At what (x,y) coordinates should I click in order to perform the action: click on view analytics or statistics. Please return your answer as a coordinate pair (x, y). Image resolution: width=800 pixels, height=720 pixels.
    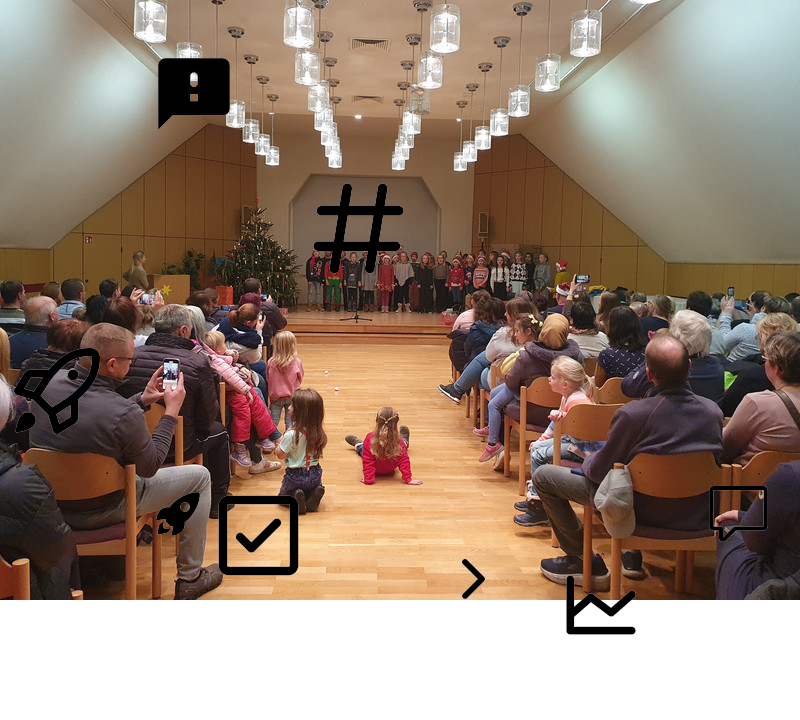
    Looking at the image, I should click on (601, 605).